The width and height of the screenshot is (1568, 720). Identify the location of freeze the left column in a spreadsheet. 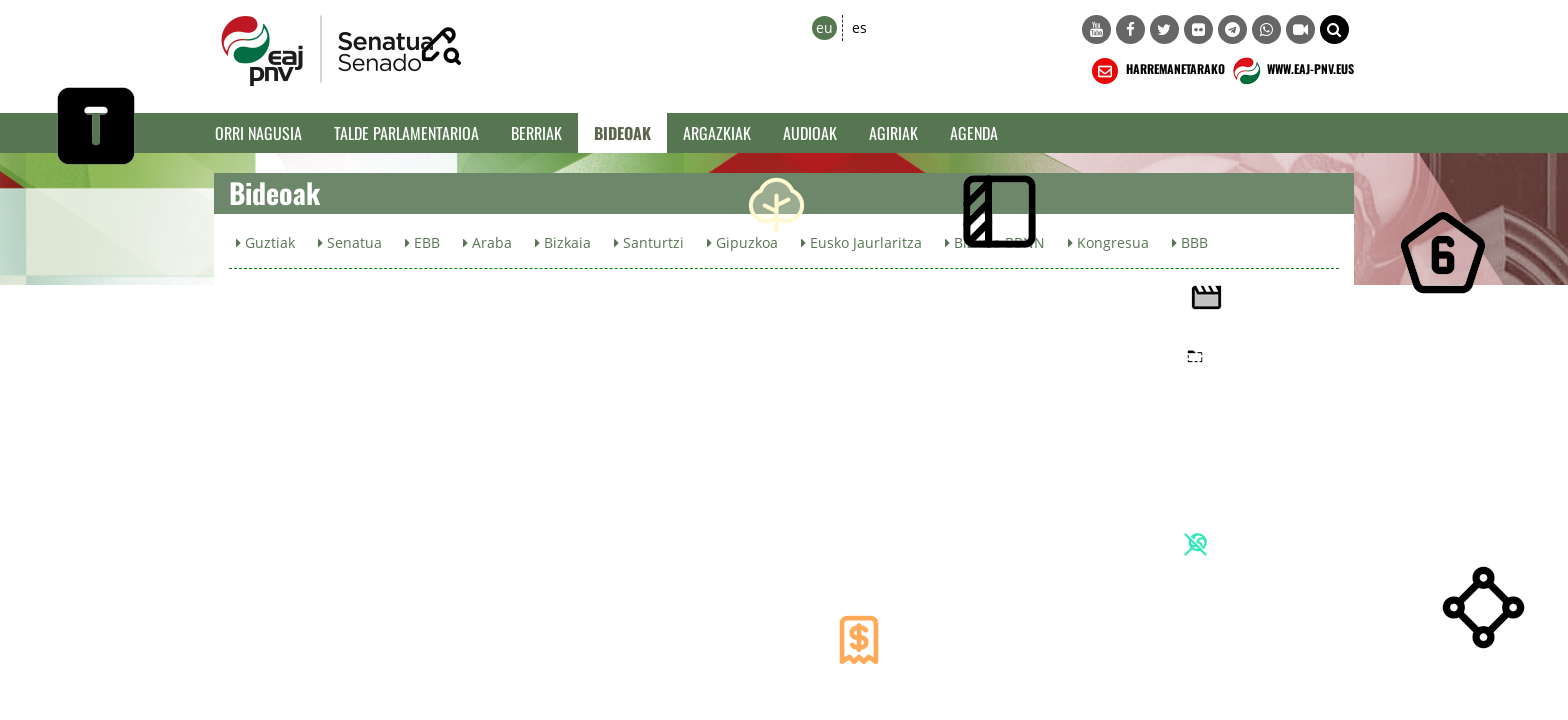
(999, 211).